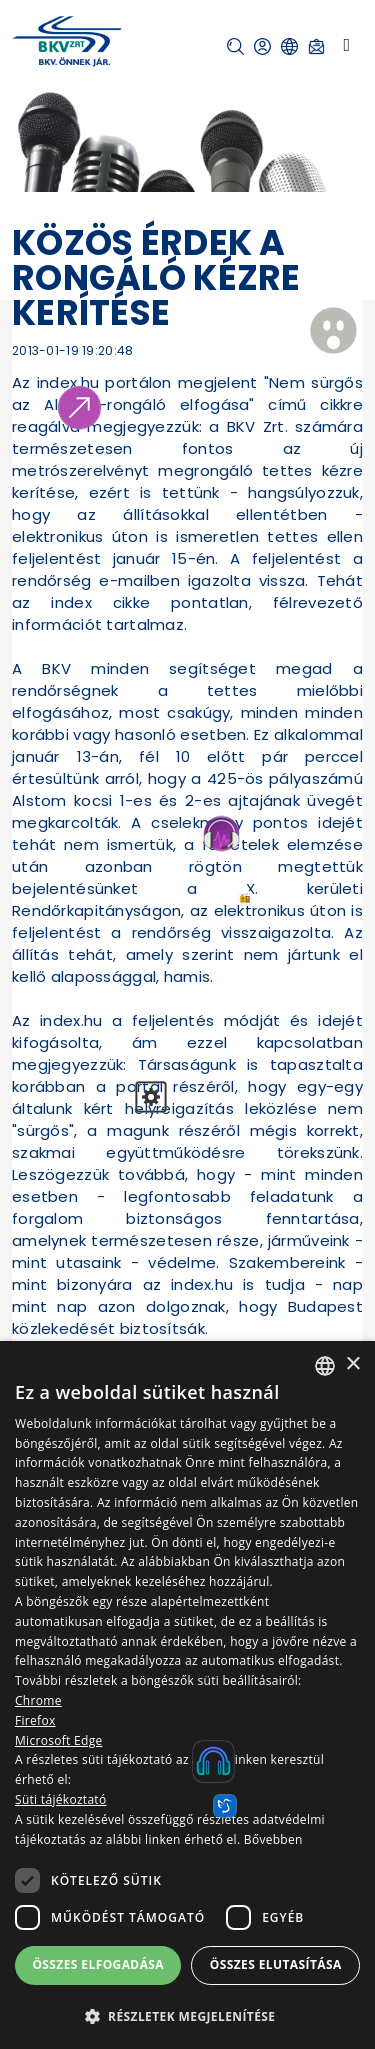 The image size is (375, 2049). I want to click on audio headset device connected, so click(221, 833).